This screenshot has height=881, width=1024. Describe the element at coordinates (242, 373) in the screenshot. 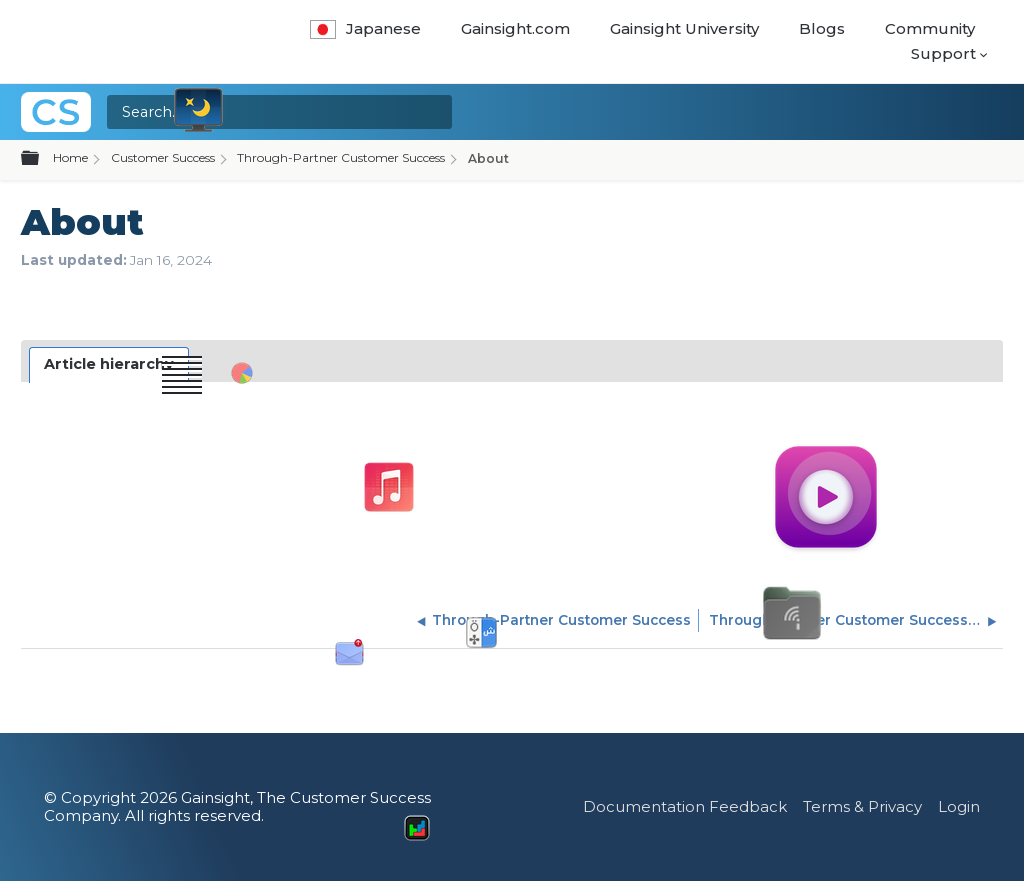

I see `open baobab disk usage analyzer` at that location.